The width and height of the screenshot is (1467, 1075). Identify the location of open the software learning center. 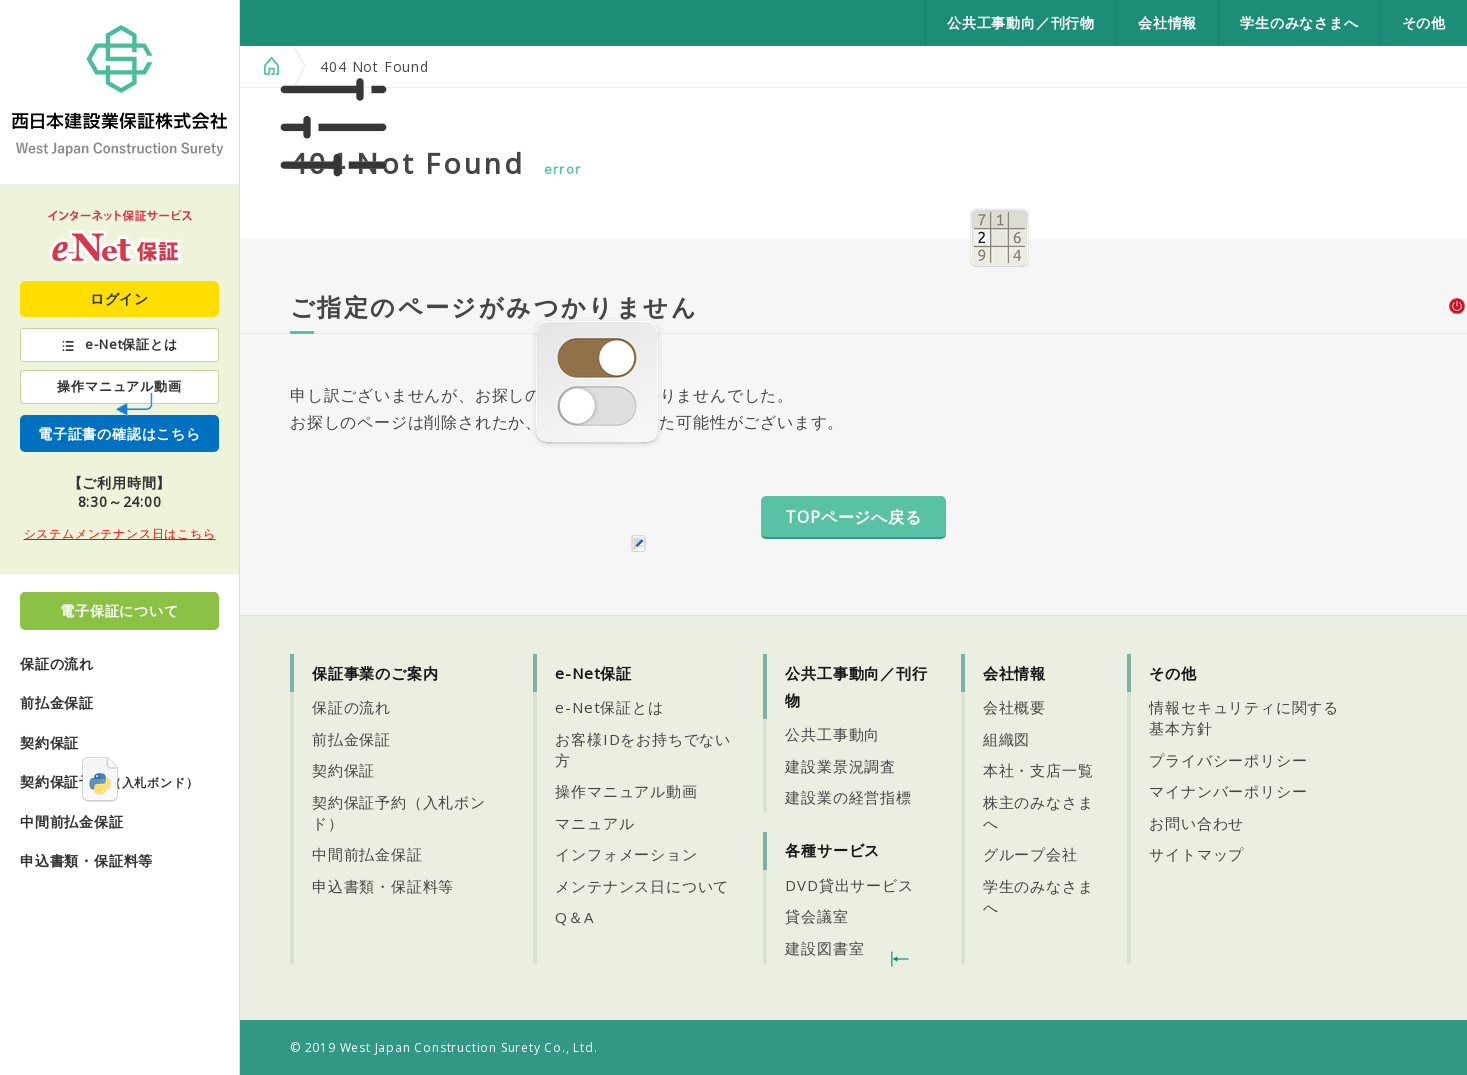
(638, 543).